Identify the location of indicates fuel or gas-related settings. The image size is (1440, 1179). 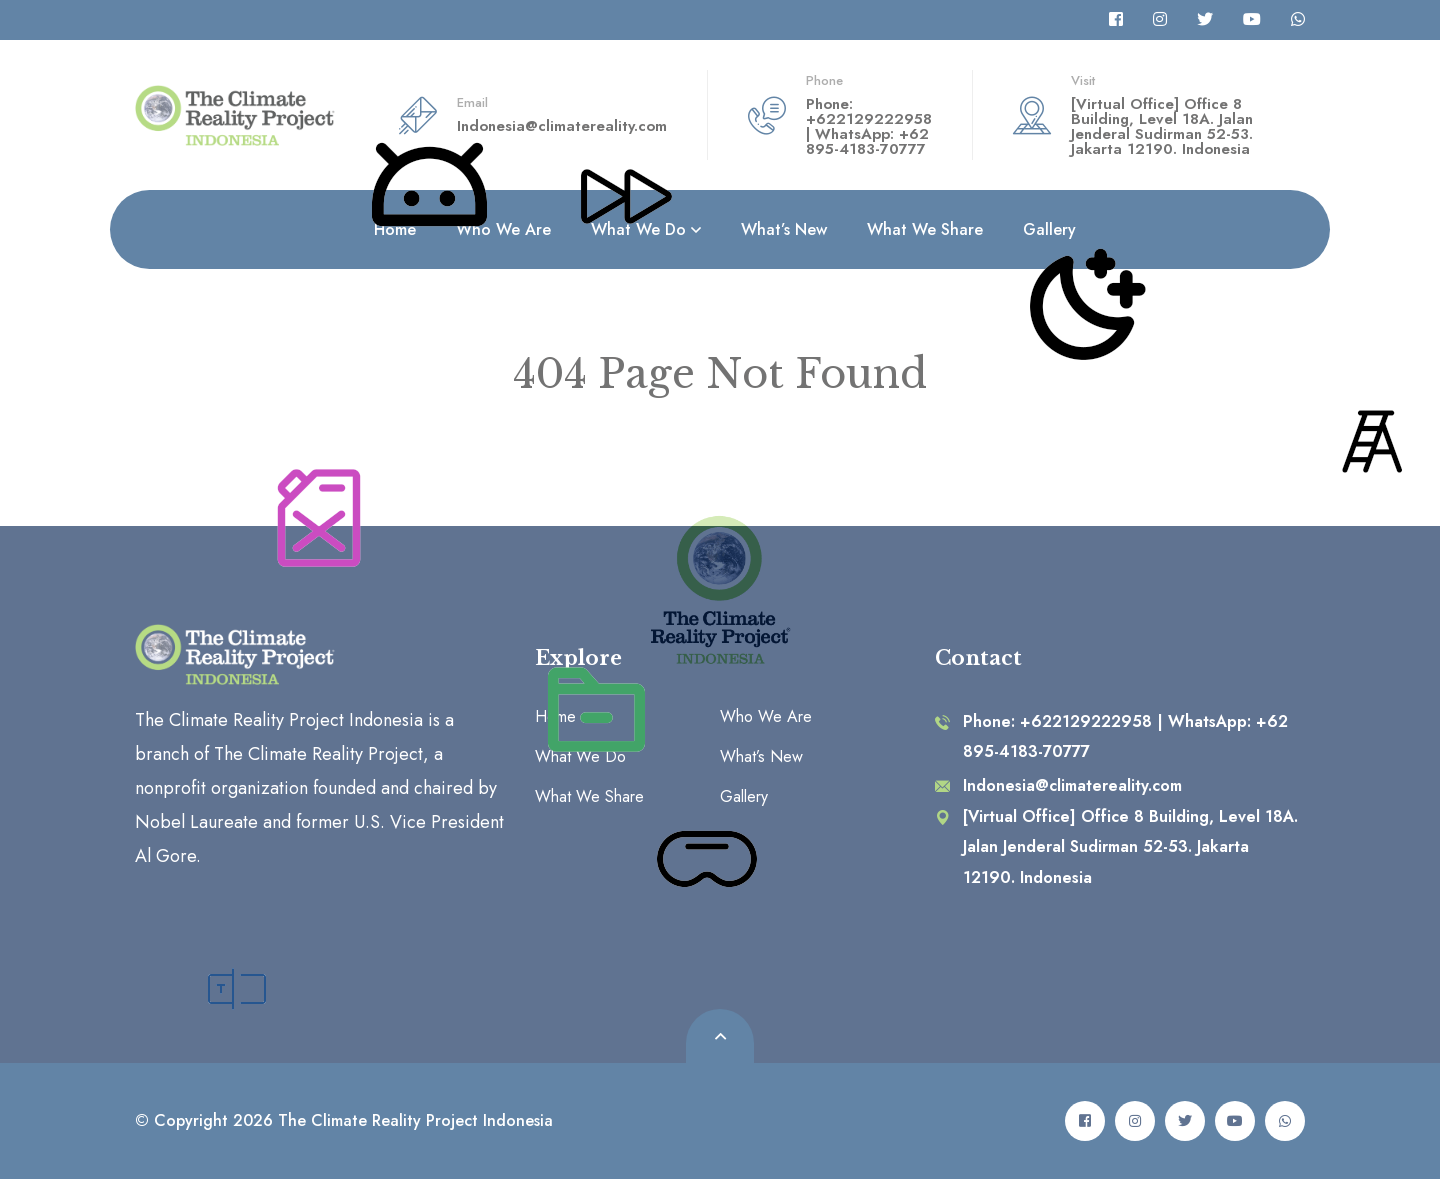
(319, 518).